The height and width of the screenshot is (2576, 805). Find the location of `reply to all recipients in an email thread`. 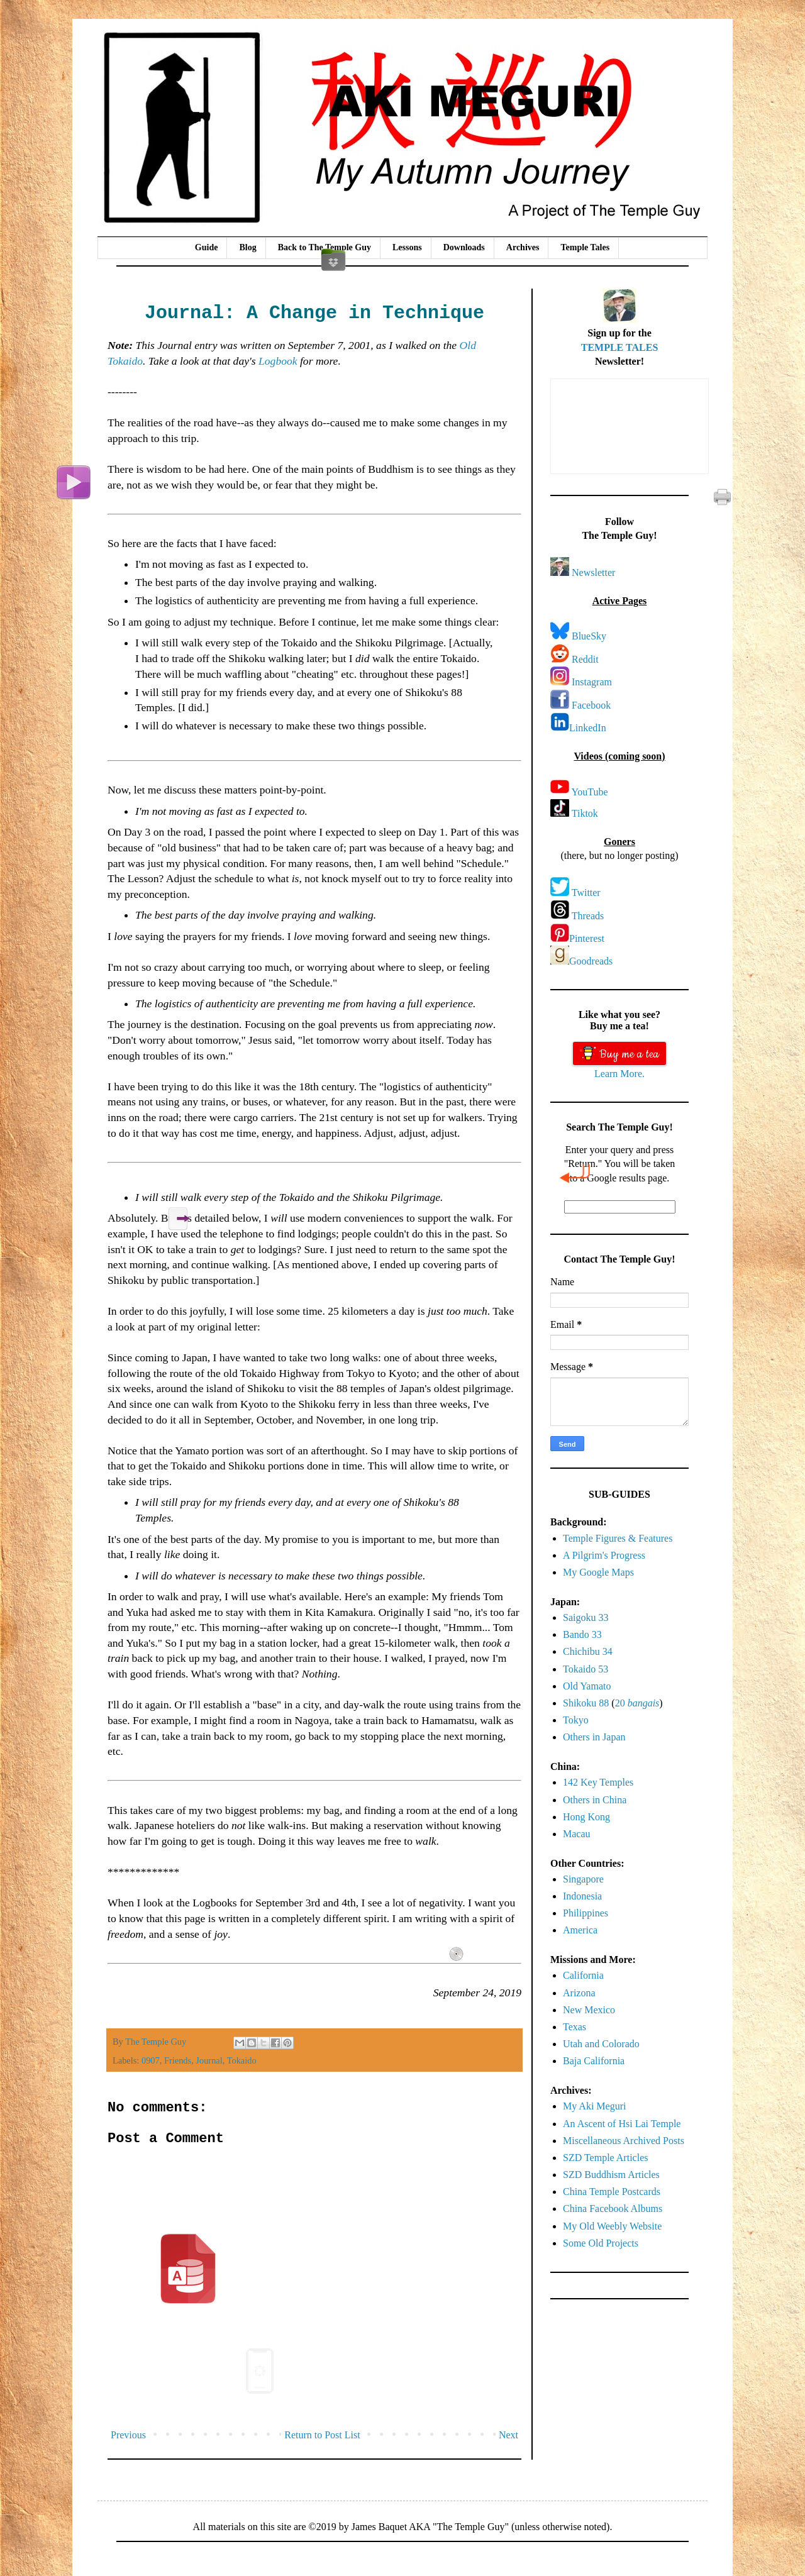

reply to all recipients in an email thread is located at coordinates (574, 1171).